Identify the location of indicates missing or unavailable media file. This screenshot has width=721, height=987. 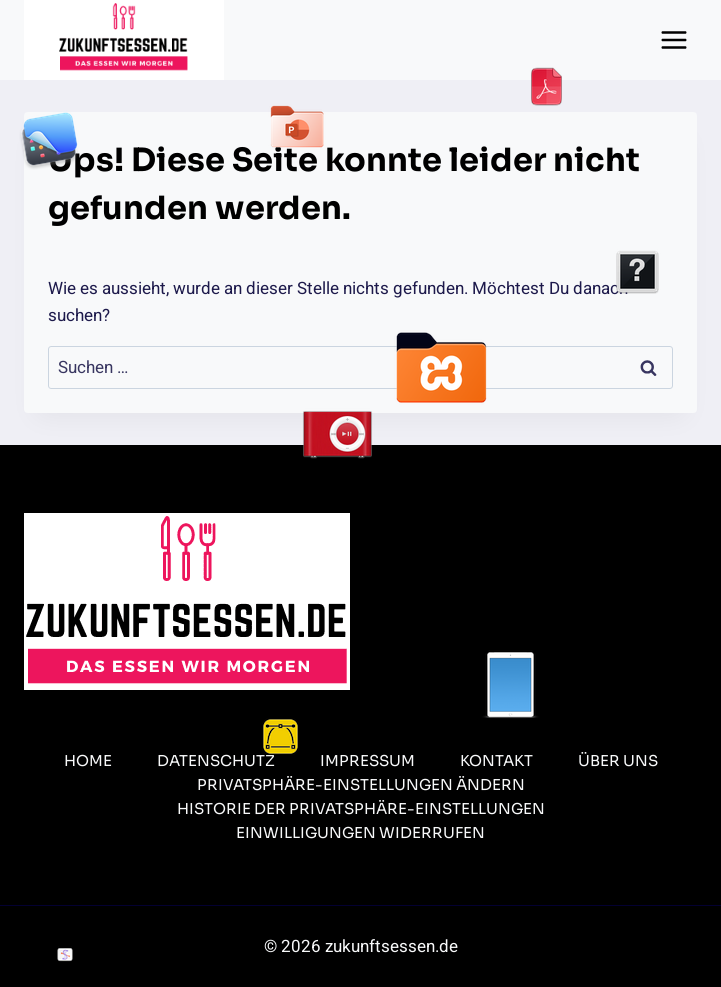
(637, 271).